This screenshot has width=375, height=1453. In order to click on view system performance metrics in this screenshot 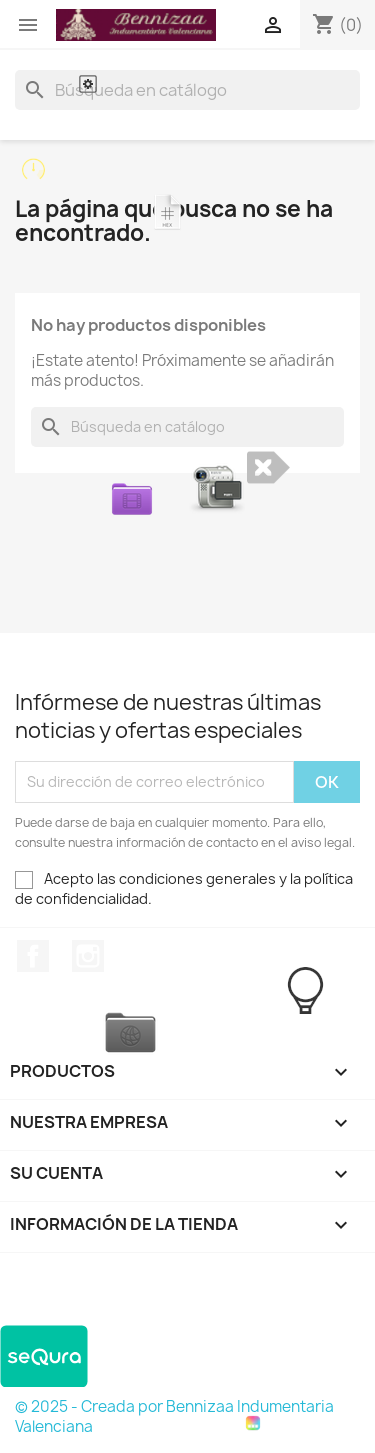, I will do `click(33, 168)`.